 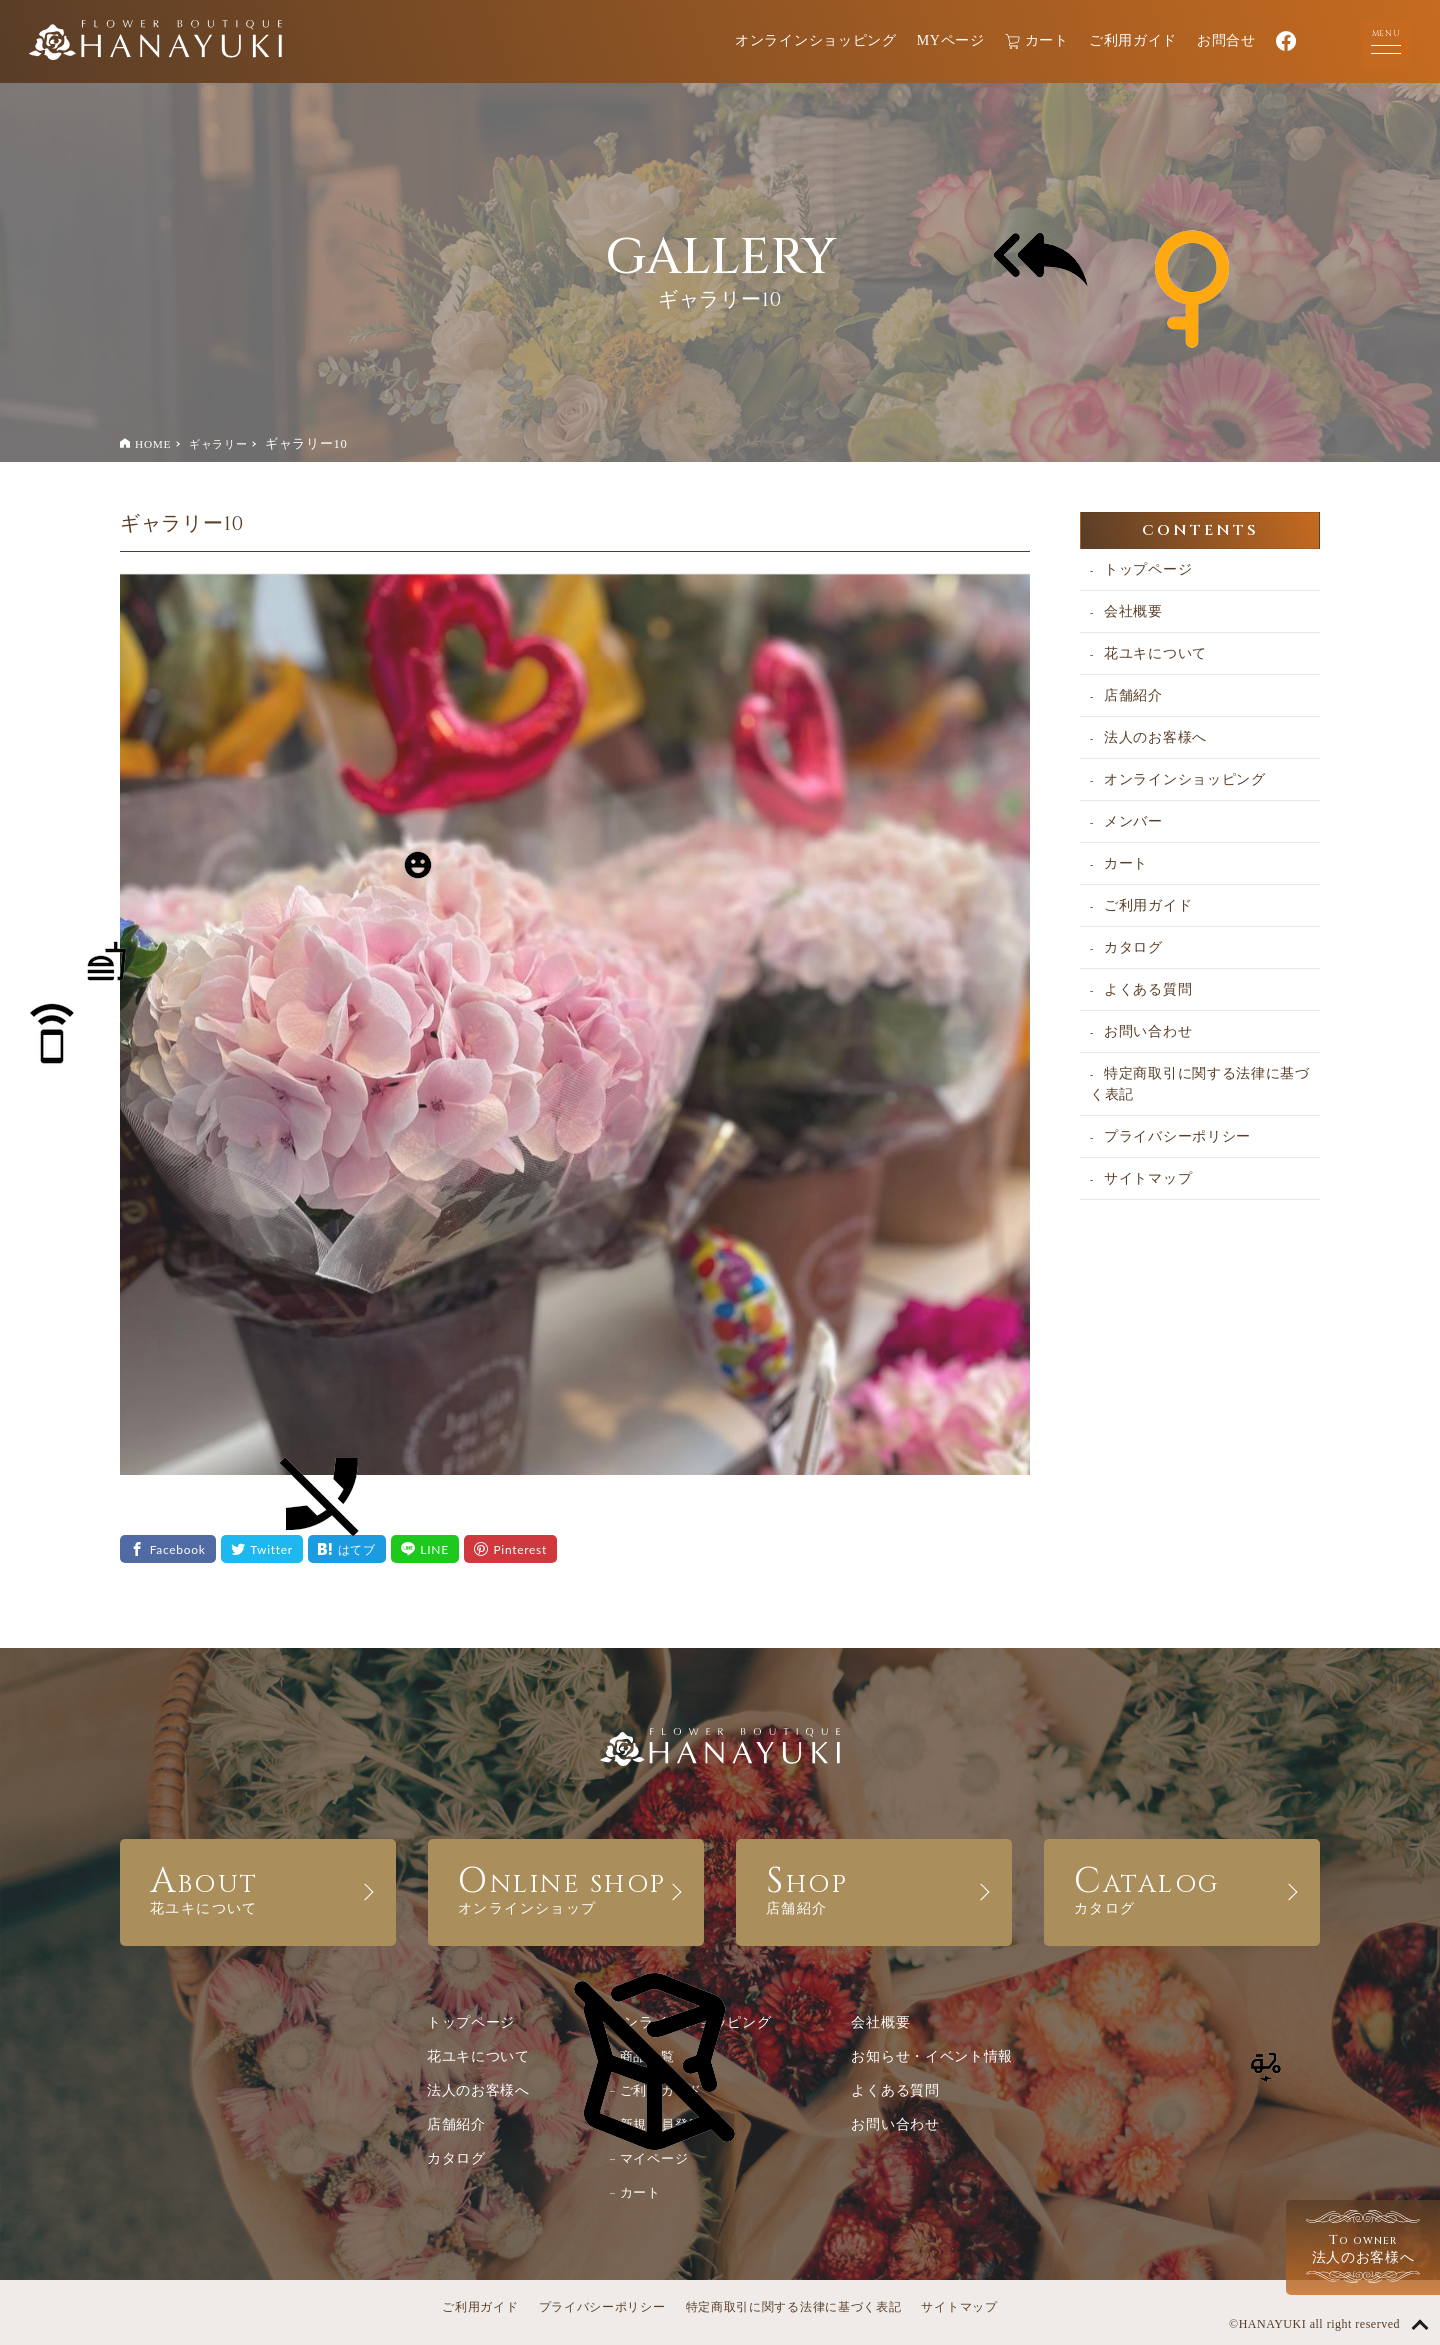 I want to click on phone calls are disabled or unavailable, so click(x=322, y=1494).